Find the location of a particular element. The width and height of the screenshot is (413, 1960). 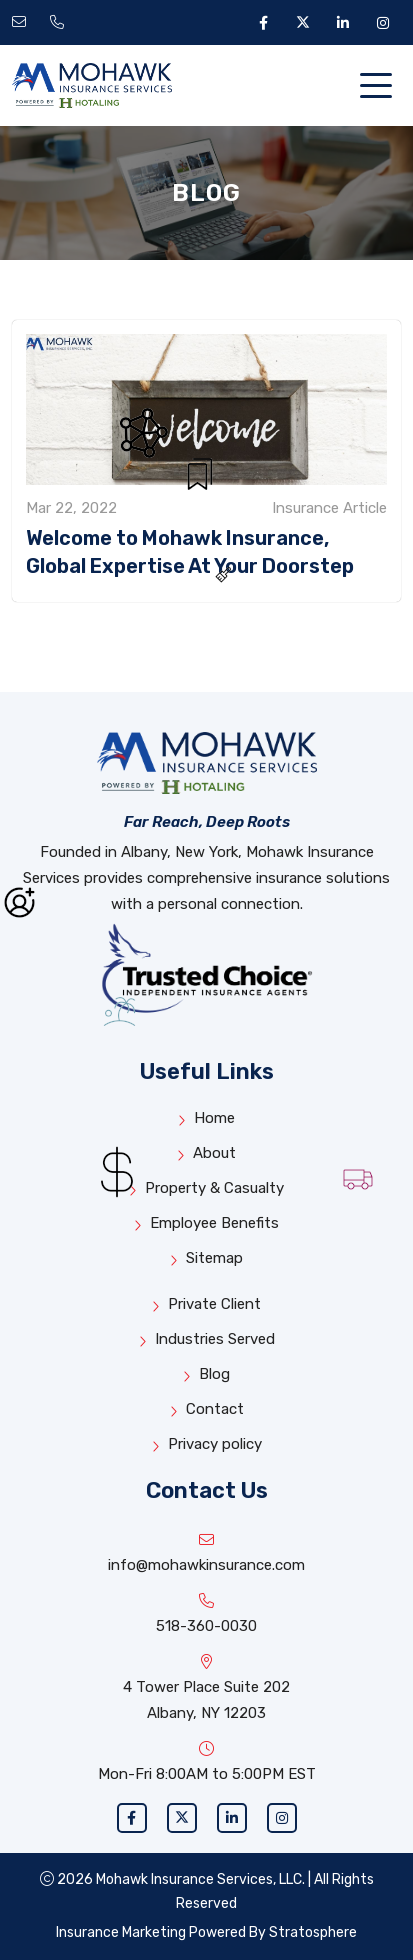

view pricing or payment options is located at coordinates (117, 1172).